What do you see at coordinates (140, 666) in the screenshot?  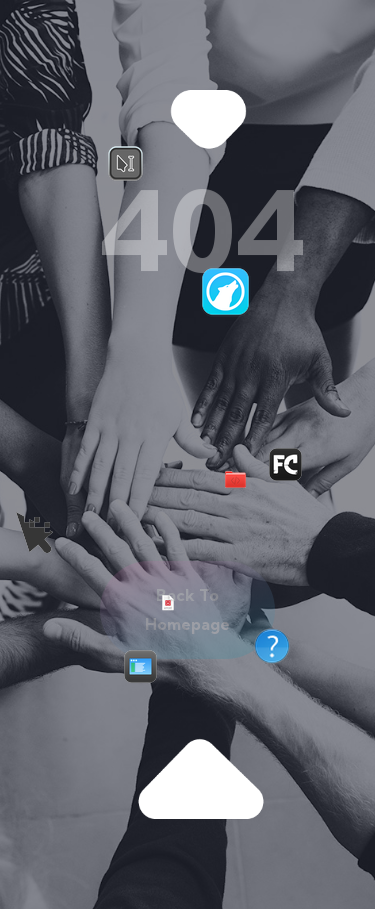 I see `open system startup preferences` at bounding box center [140, 666].